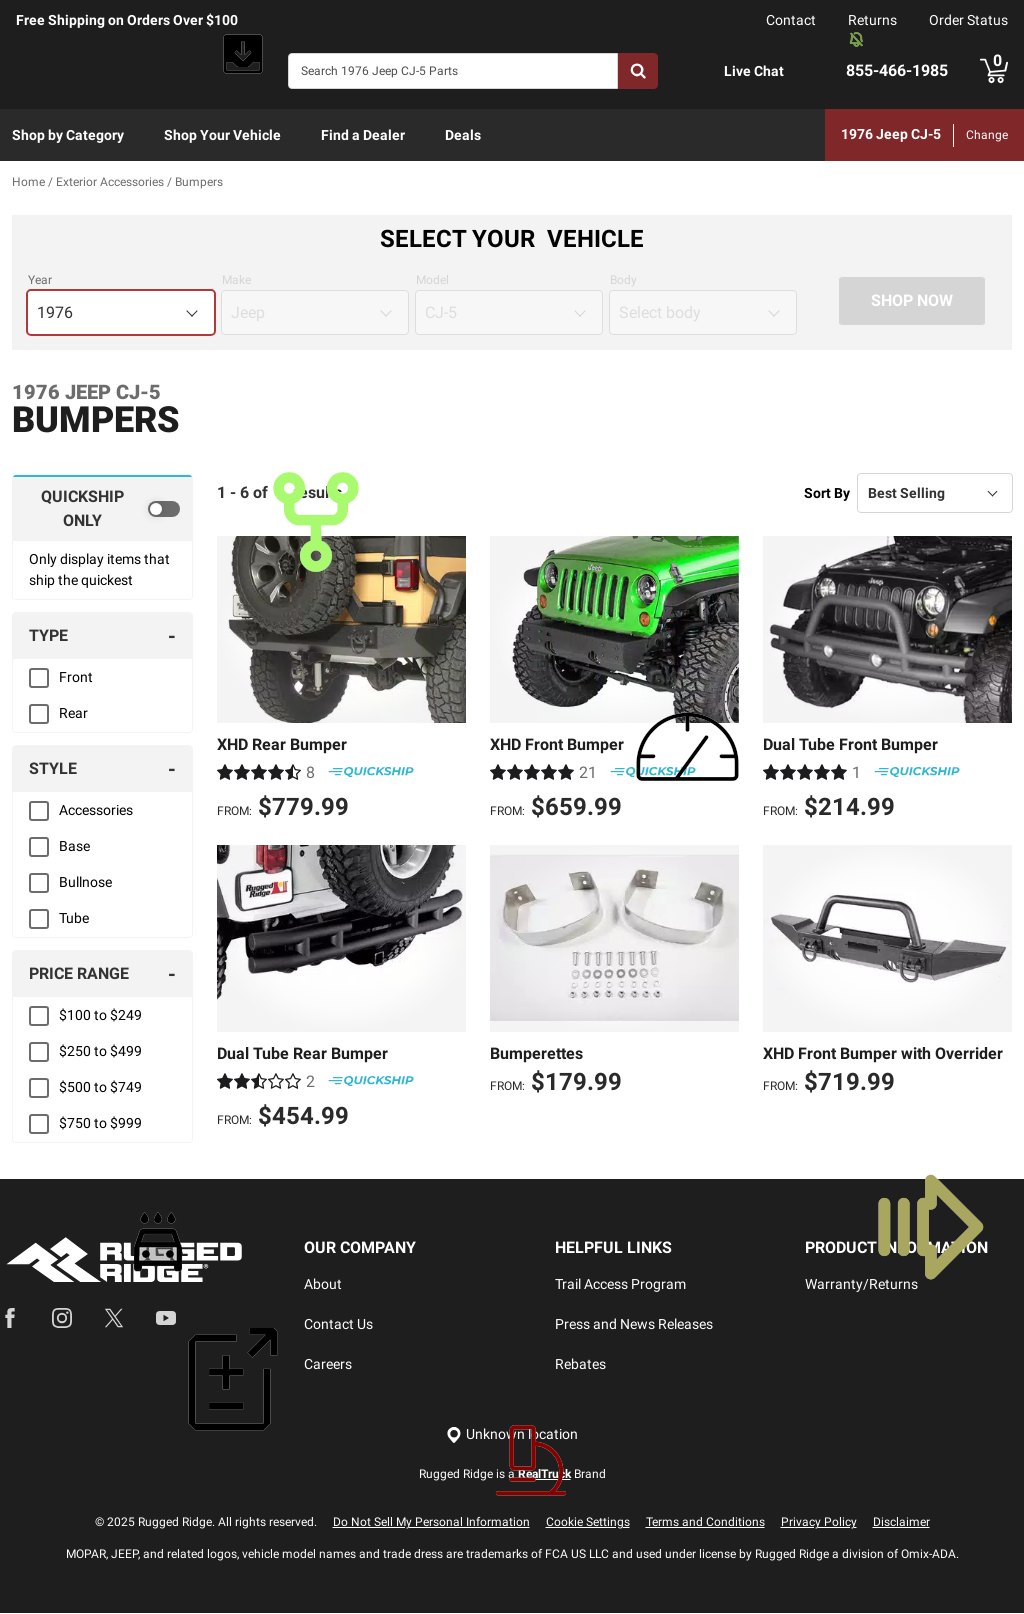 Image resolution: width=1024 pixels, height=1614 pixels. I want to click on mute notifications, so click(856, 39).